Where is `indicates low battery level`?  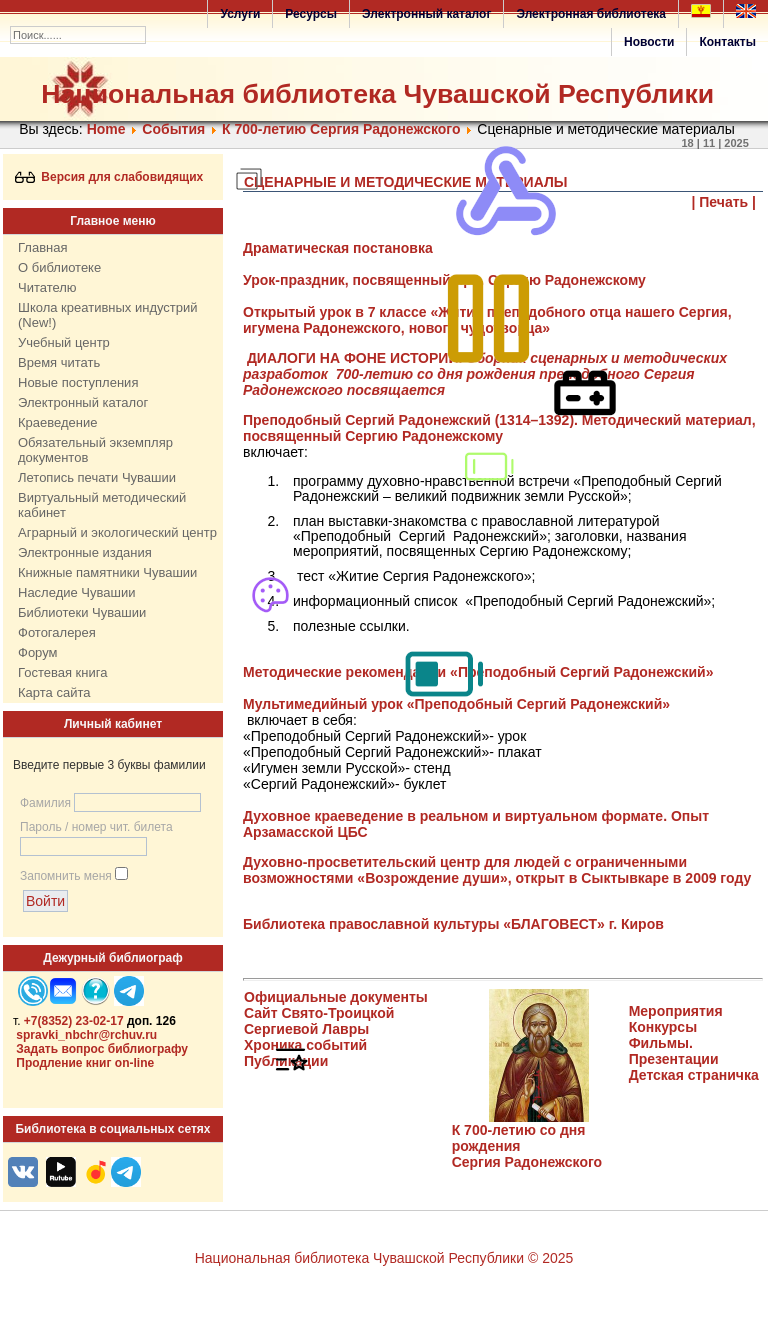
indicates low battery level is located at coordinates (488, 466).